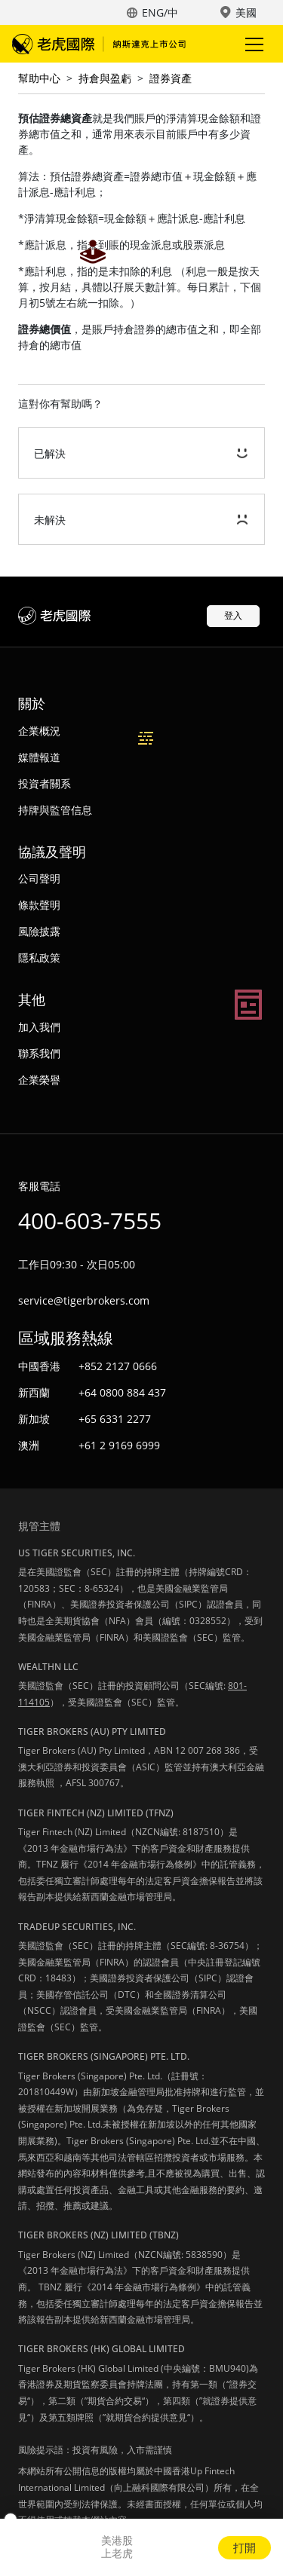  Describe the element at coordinates (248, 1005) in the screenshot. I see `open pages document` at that location.